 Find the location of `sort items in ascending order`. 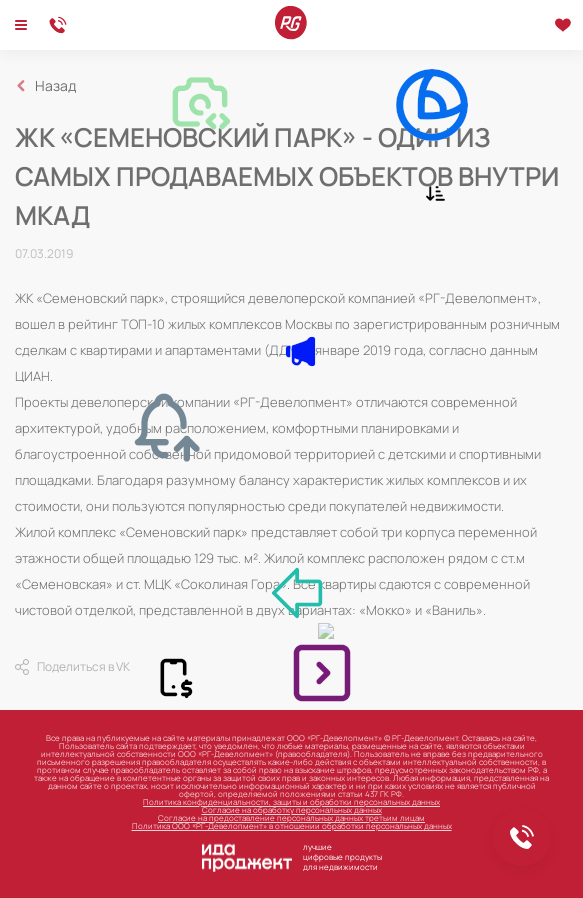

sort items in ascending order is located at coordinates (435, 193).